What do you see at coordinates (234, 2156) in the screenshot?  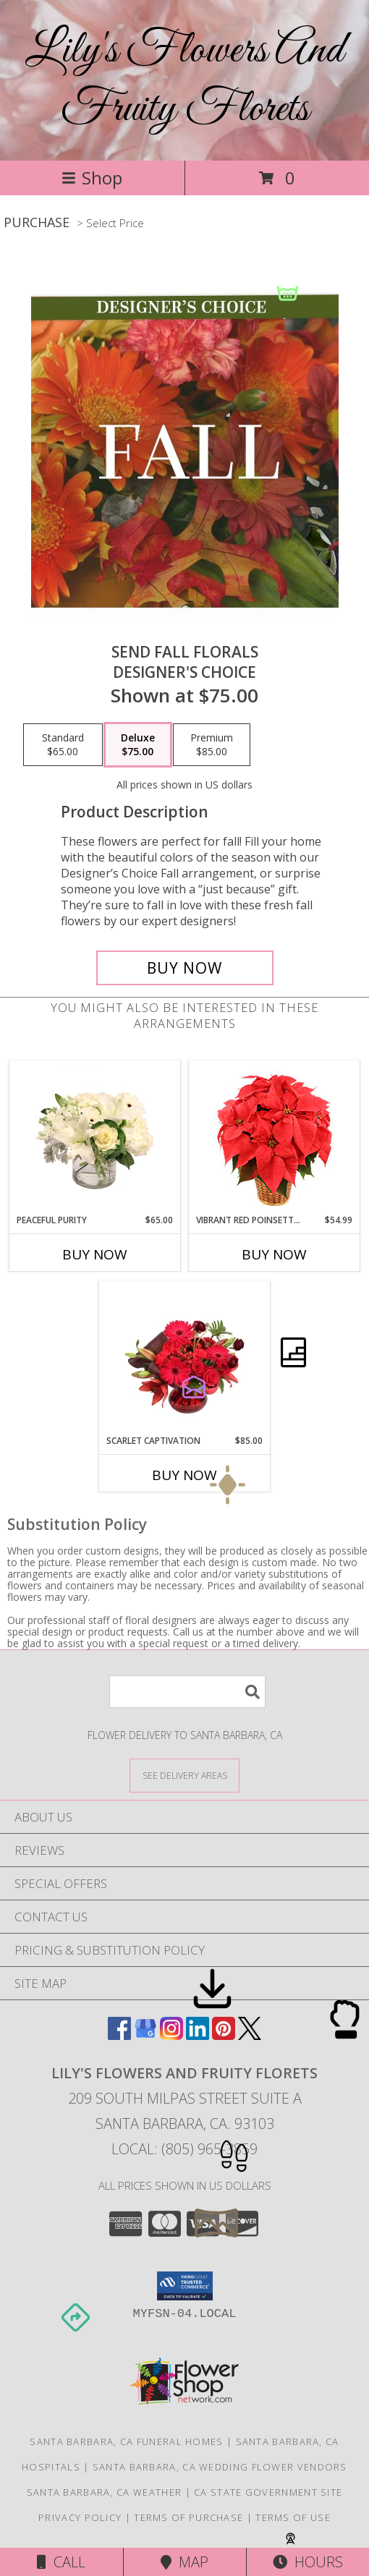 I see `view step count or walking activity` at bounding box center [234, 2156].